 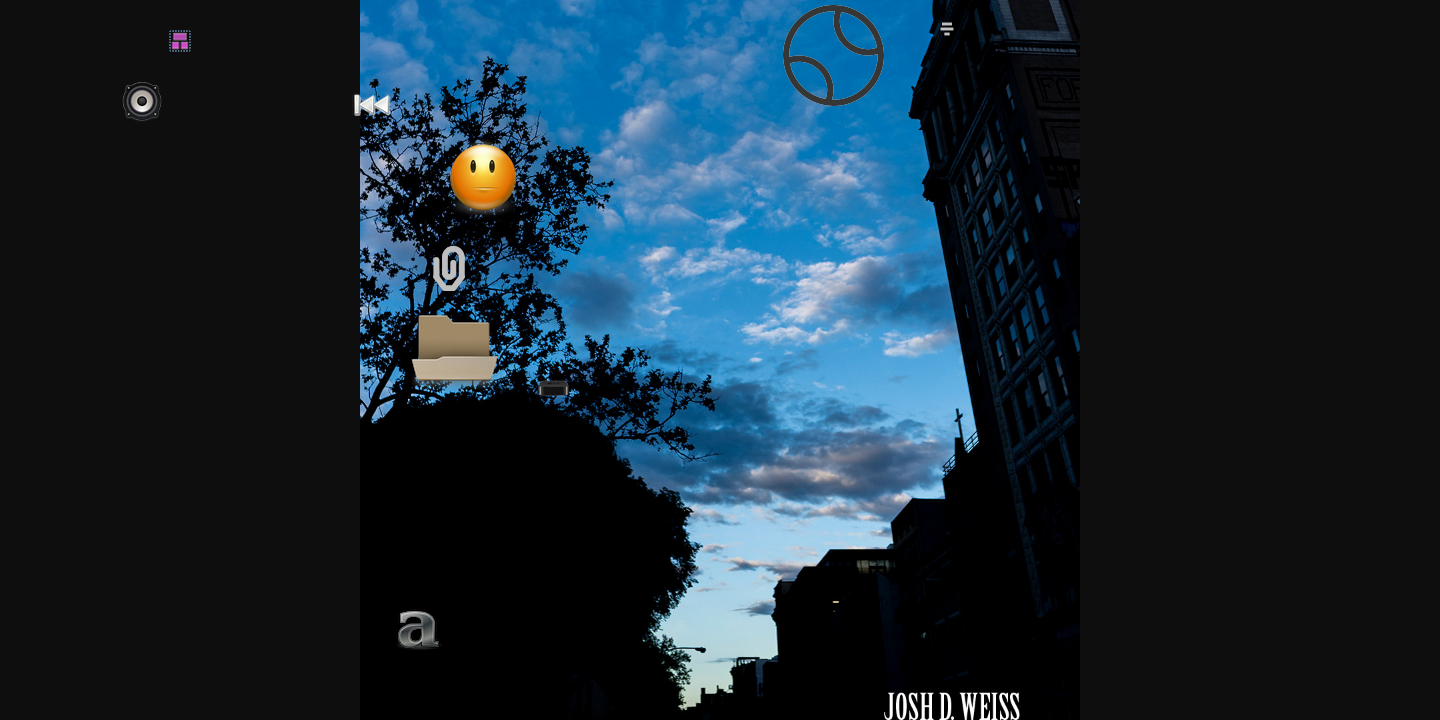 I want to click on apple tv device icon, so click(x=553, y=383).